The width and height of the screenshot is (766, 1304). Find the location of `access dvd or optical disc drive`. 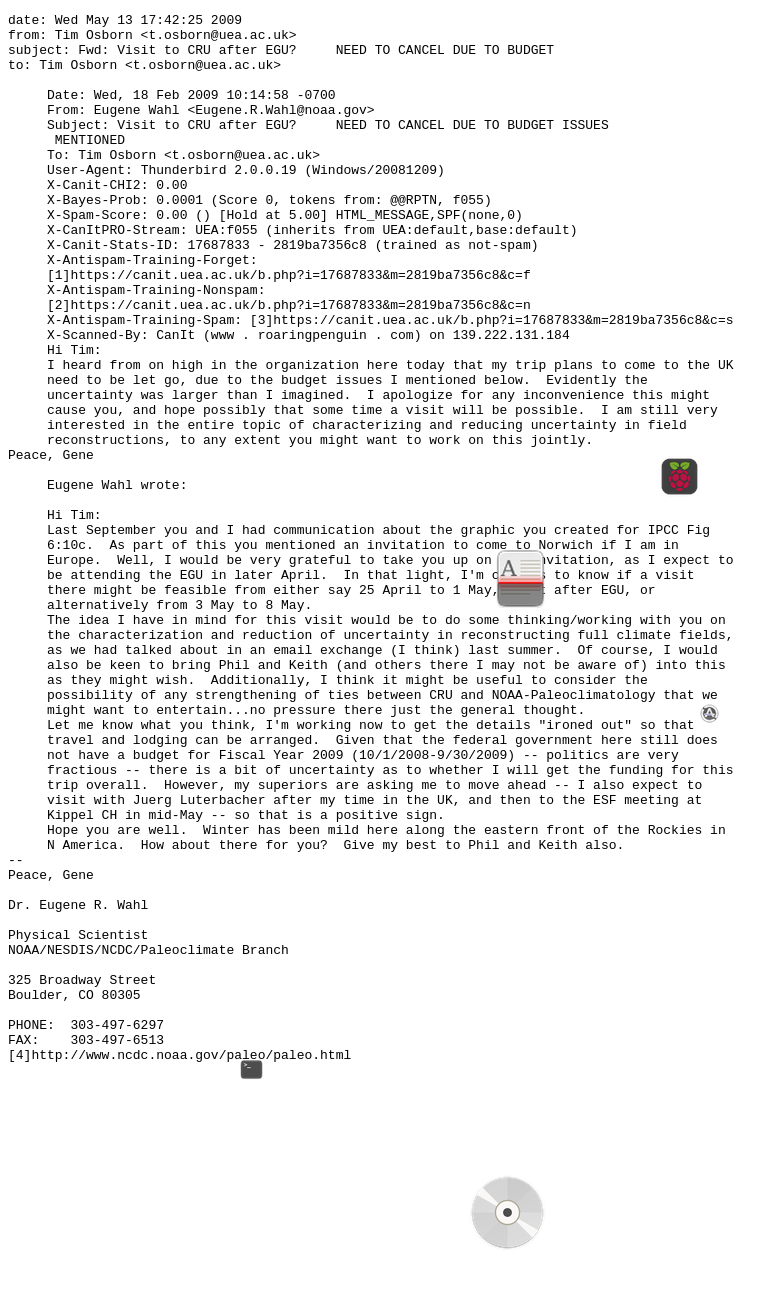

access dvd or optical disc drive is located at coordinates (507, 1212).